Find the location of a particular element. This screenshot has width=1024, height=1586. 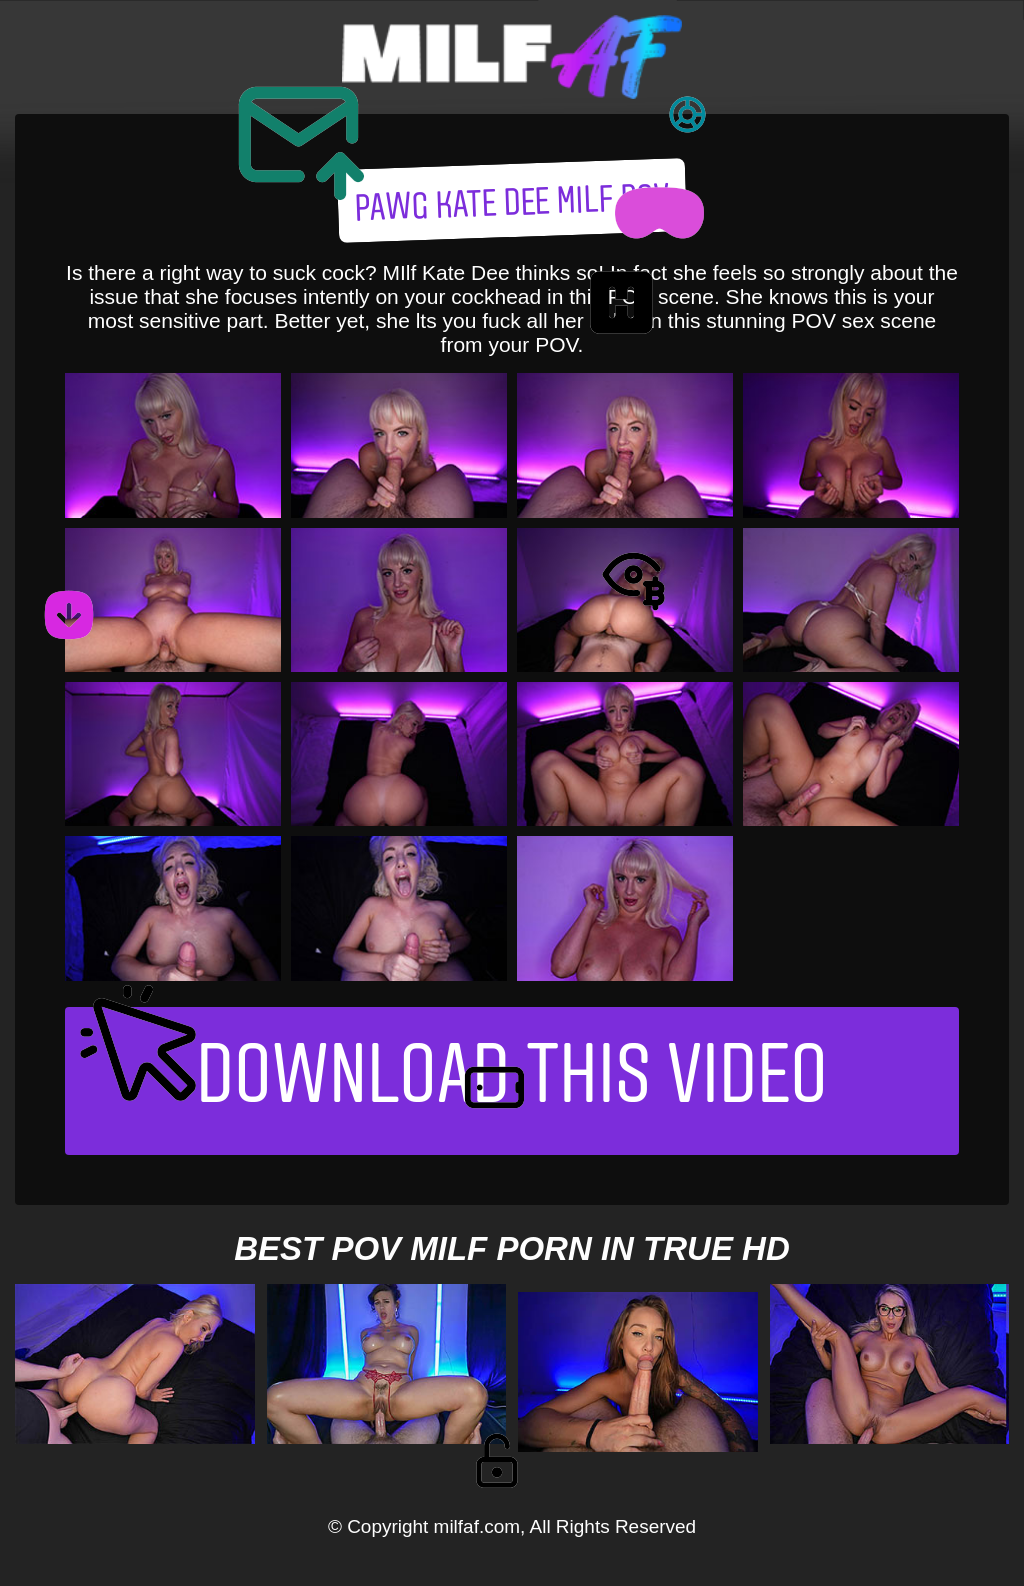

access apple vision pro settings is located at coordinates (659, 211).